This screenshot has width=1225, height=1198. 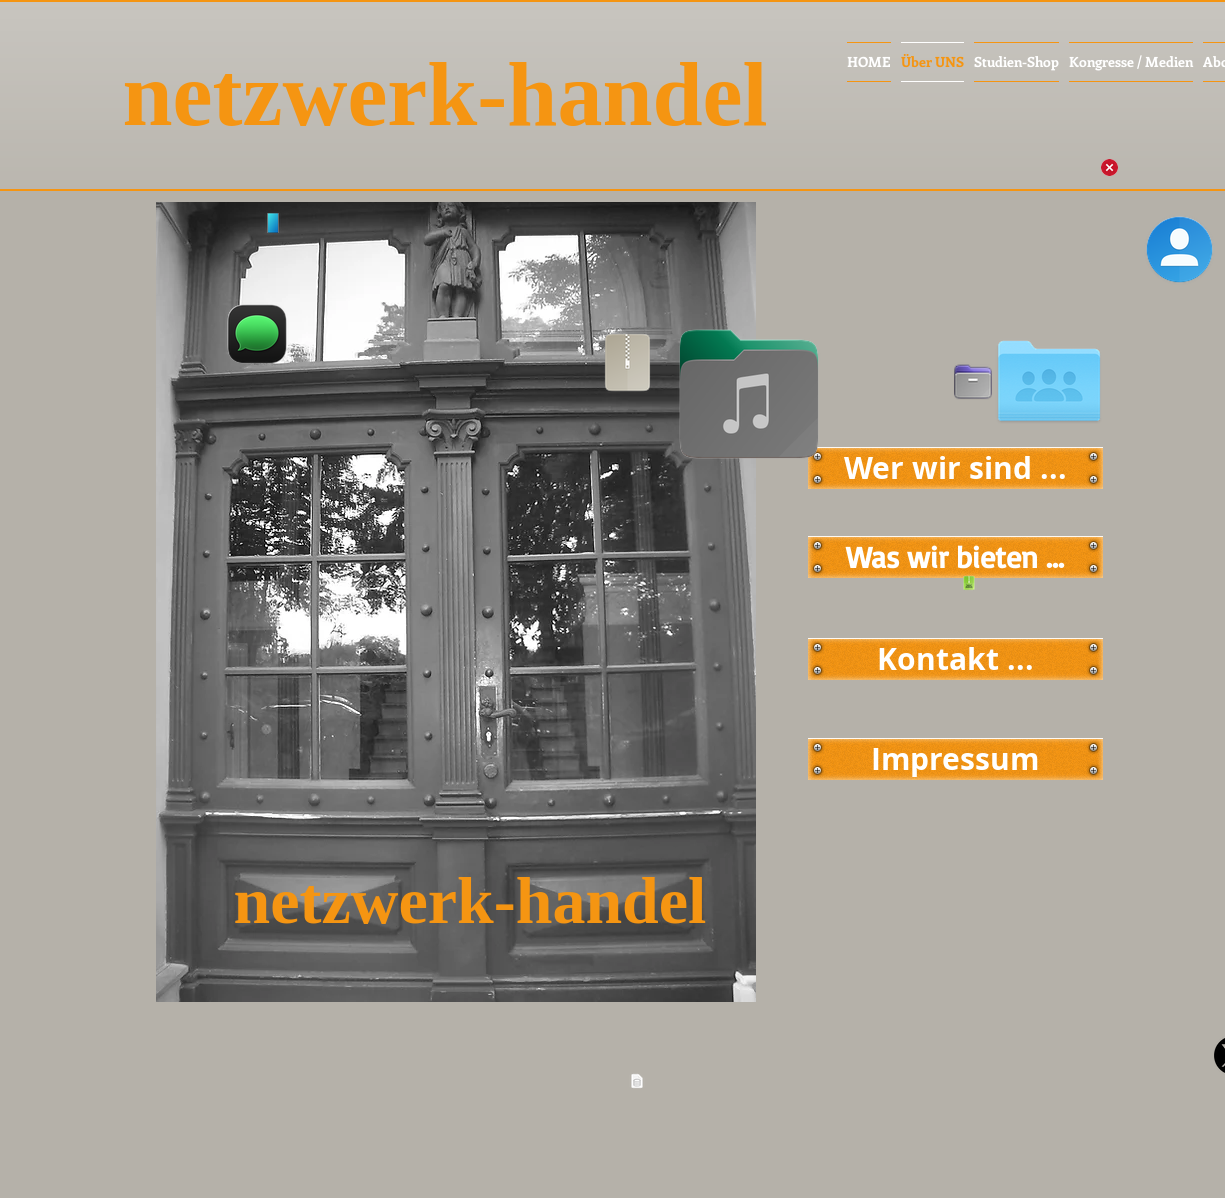 I want to click on indicates a connected mobile device, so click(x=273, y=223).